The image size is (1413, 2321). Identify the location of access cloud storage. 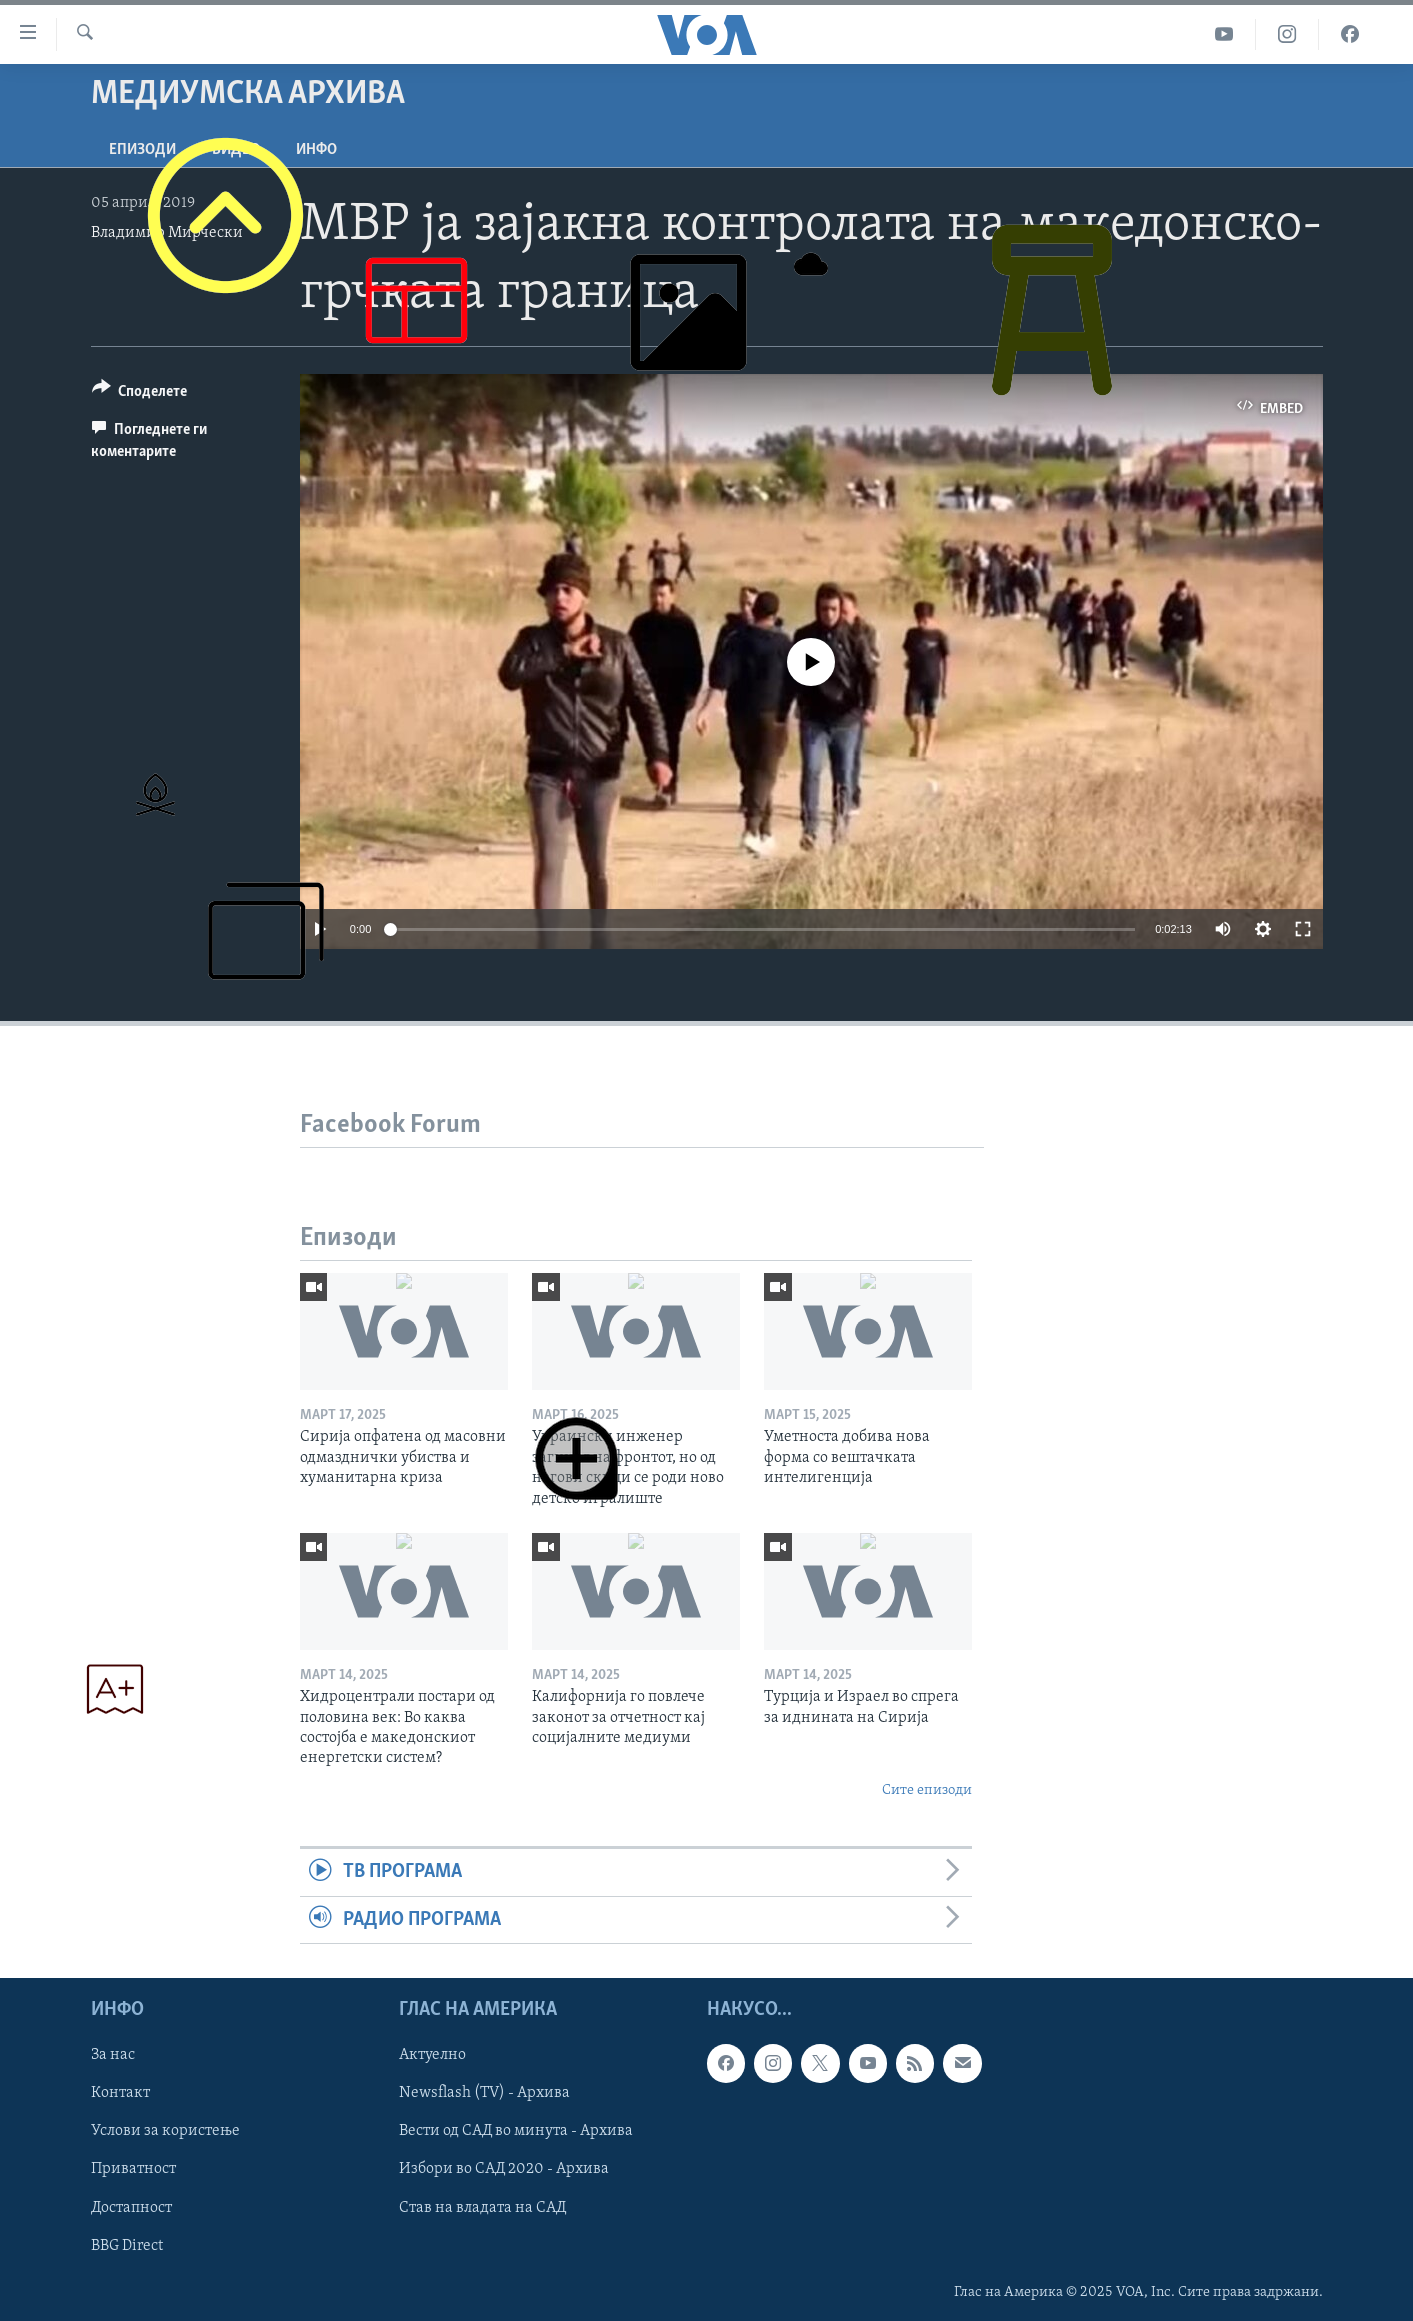
(811, 264).